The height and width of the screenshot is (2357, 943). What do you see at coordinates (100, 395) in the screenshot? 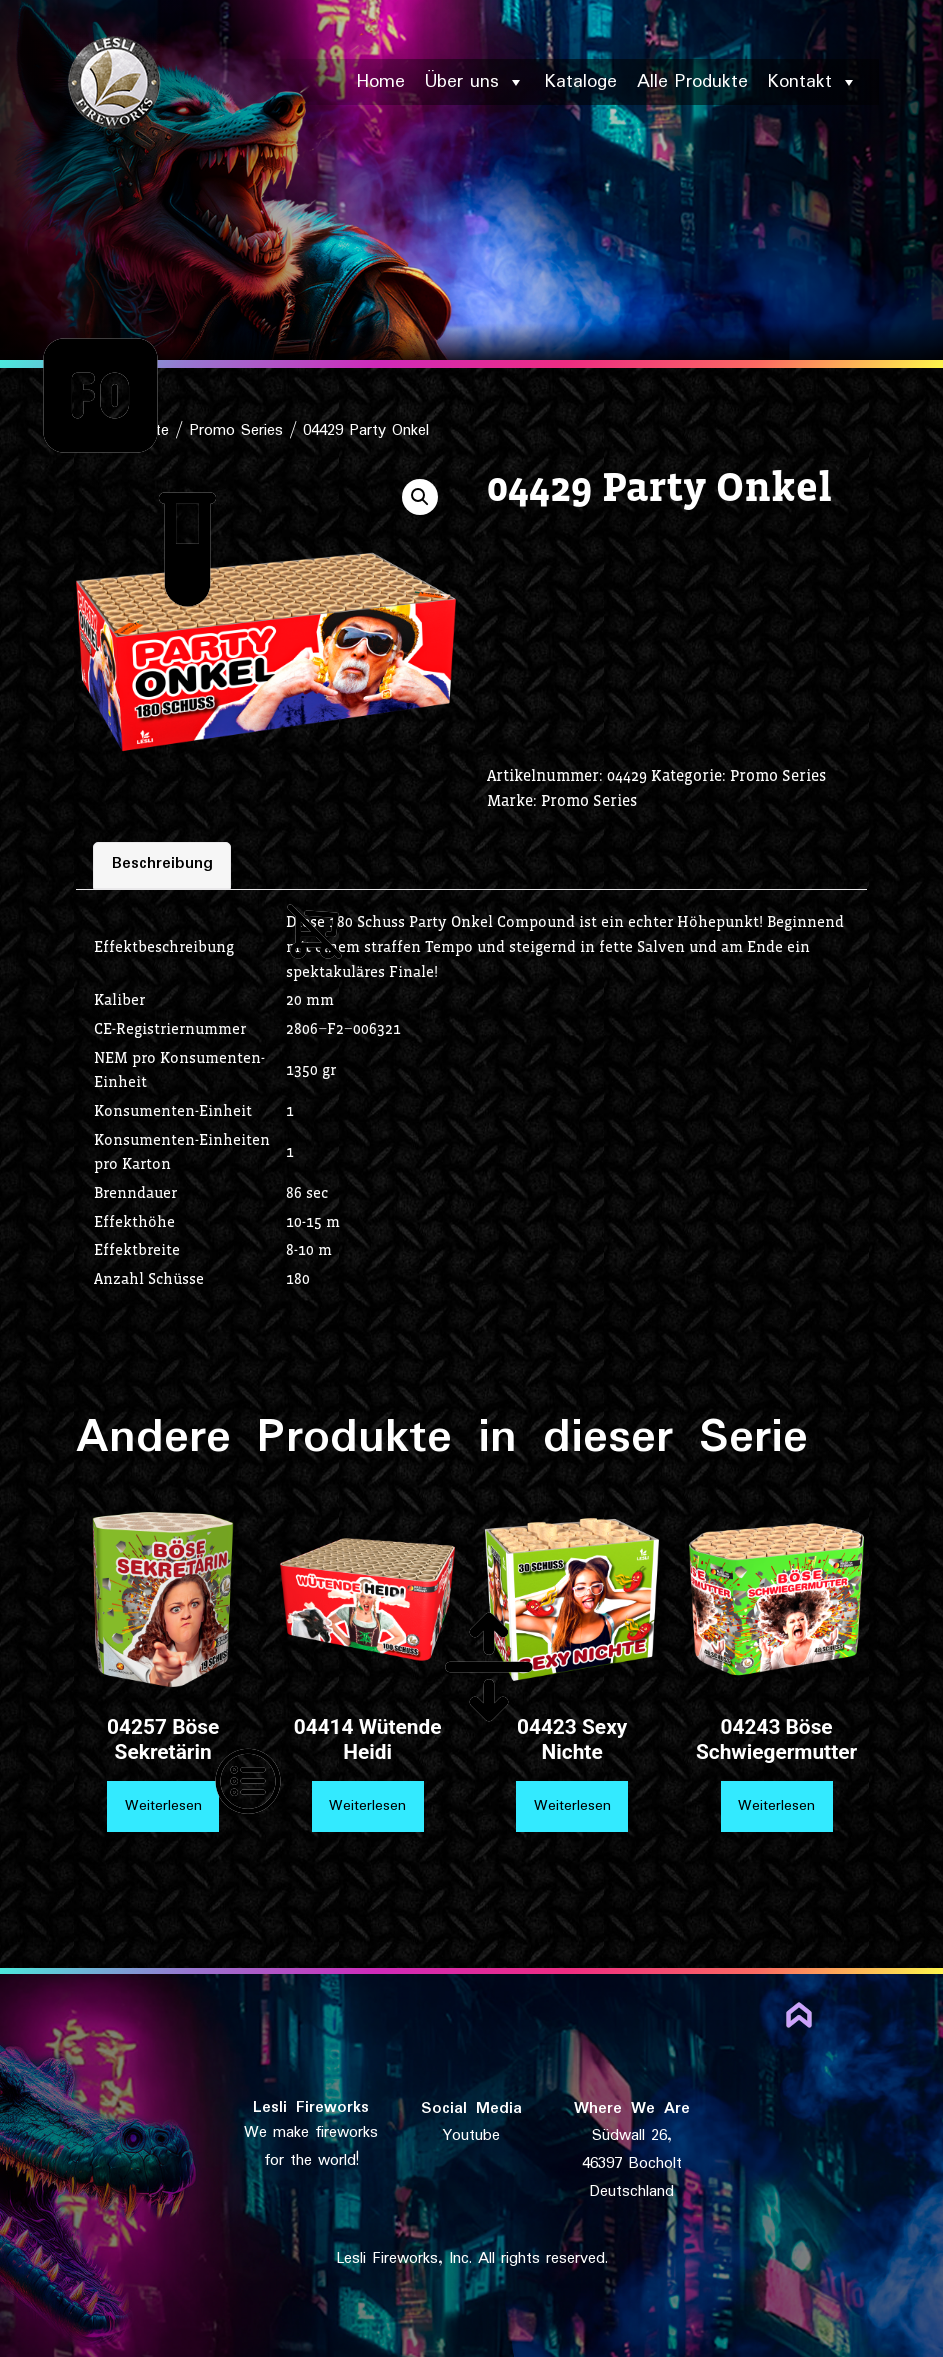
I see `select F0 keyboard shortcut or function key` at bounding box center [100, 395].